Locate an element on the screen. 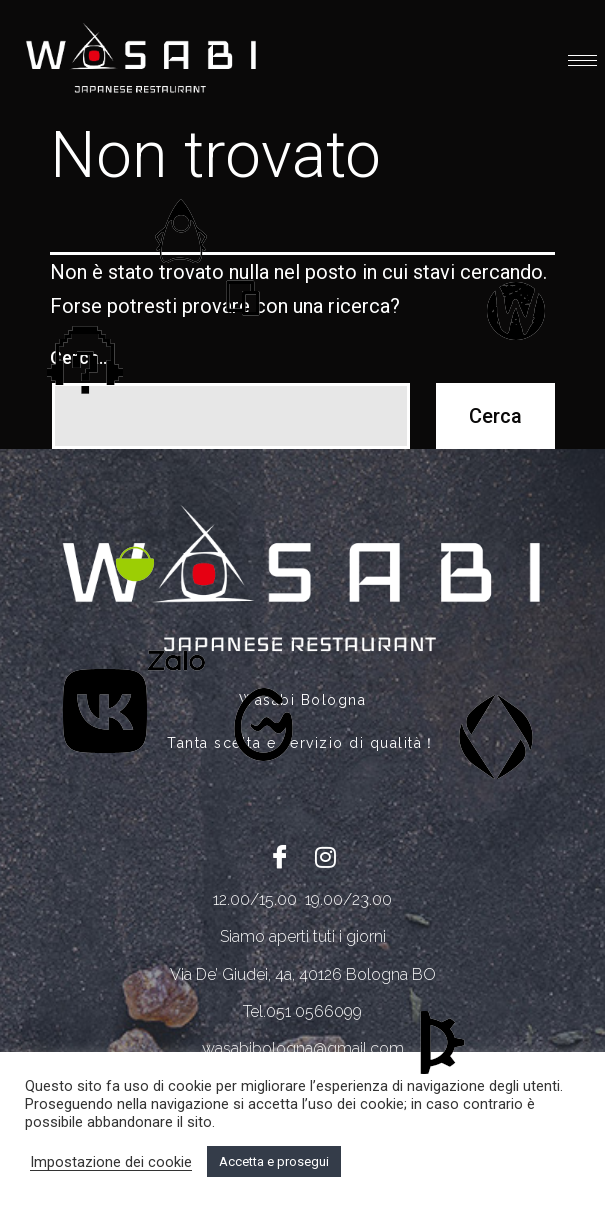 The image size is (605, 1207). wayland display server protocol logo is located at coordinates (516, 311).